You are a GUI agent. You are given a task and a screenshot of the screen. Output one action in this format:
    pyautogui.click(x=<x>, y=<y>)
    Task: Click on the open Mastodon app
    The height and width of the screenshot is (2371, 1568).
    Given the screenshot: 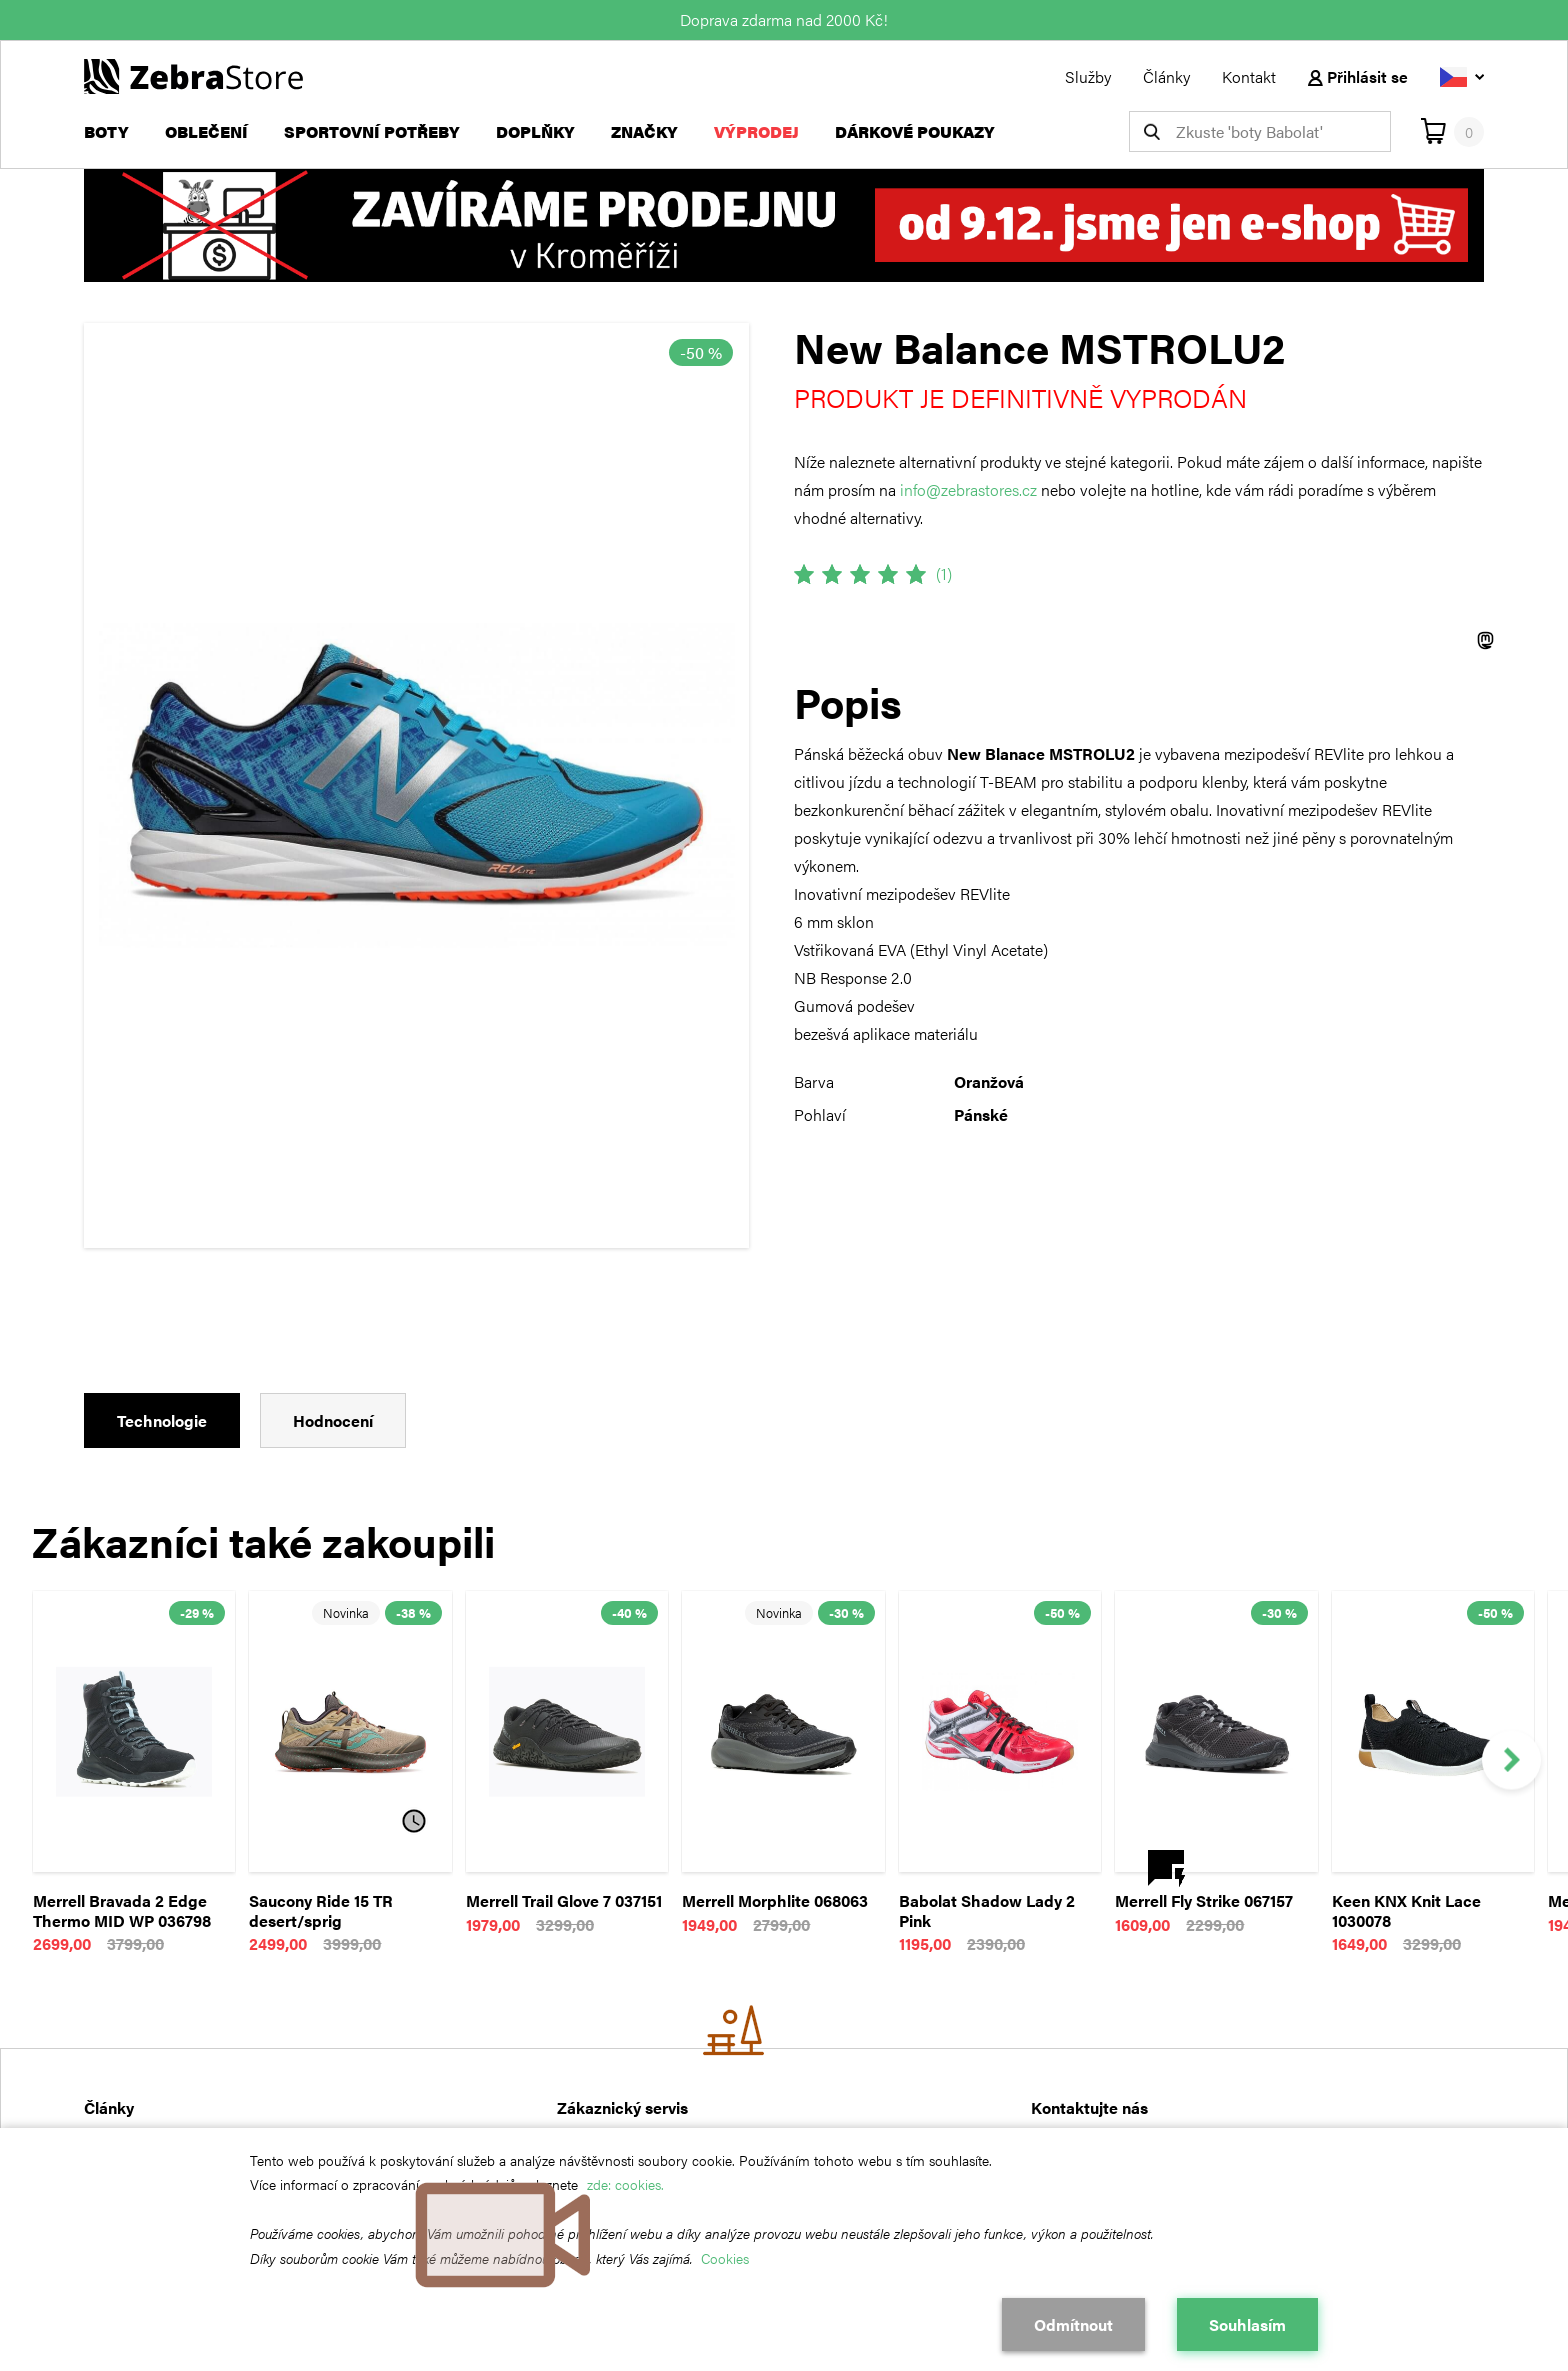 What is the action you would take?
    pyautogui.click(x=1485, y=640)
    